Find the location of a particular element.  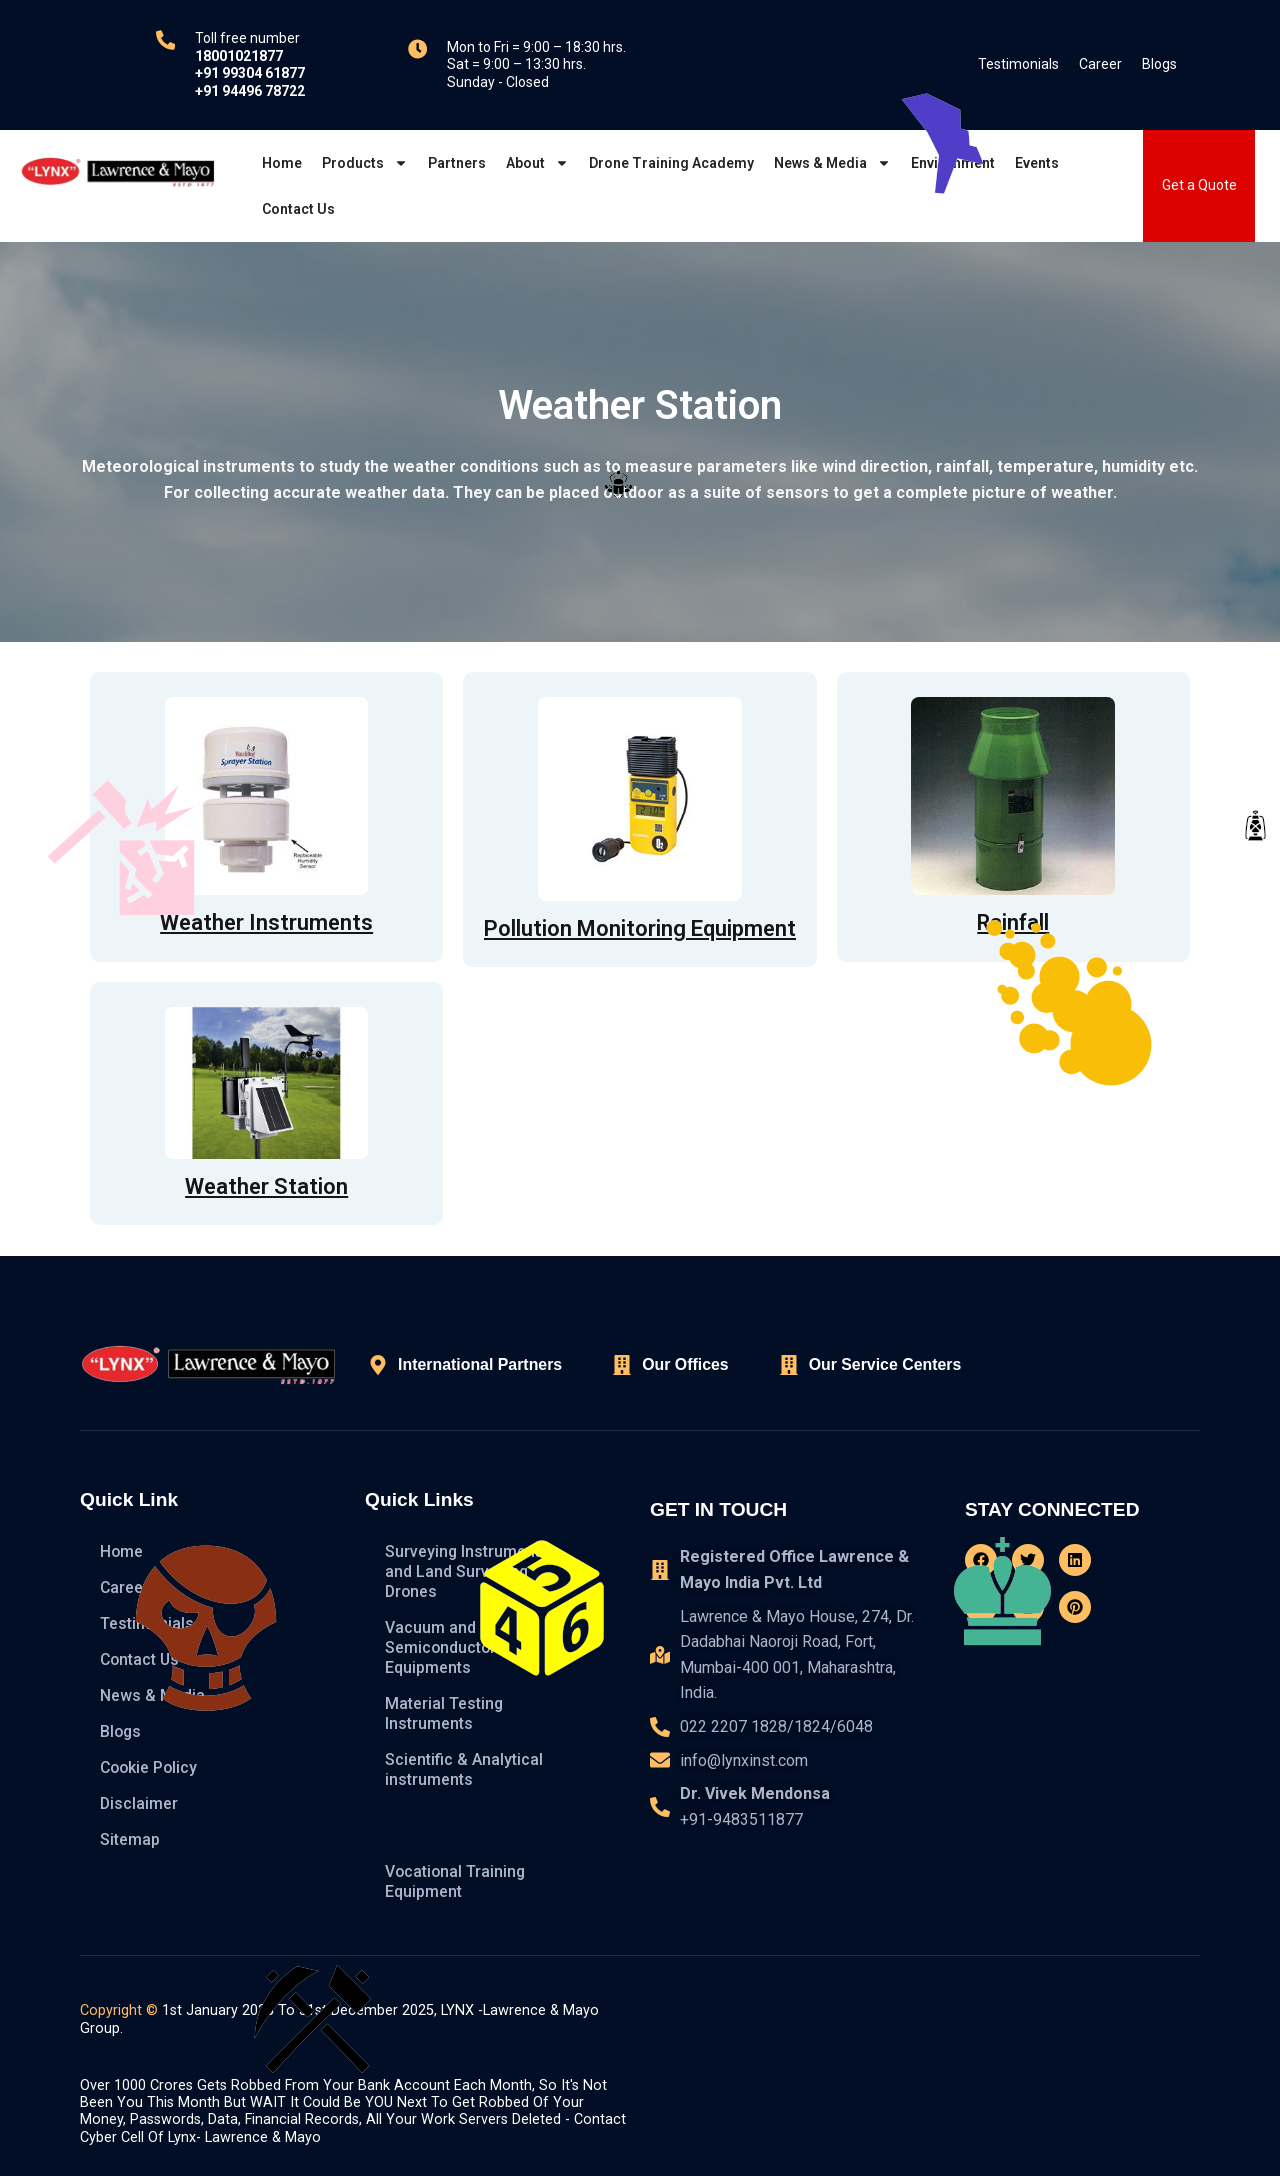

indicates a chemical reaction or potion effect is located at coordinates (1069, 1003).